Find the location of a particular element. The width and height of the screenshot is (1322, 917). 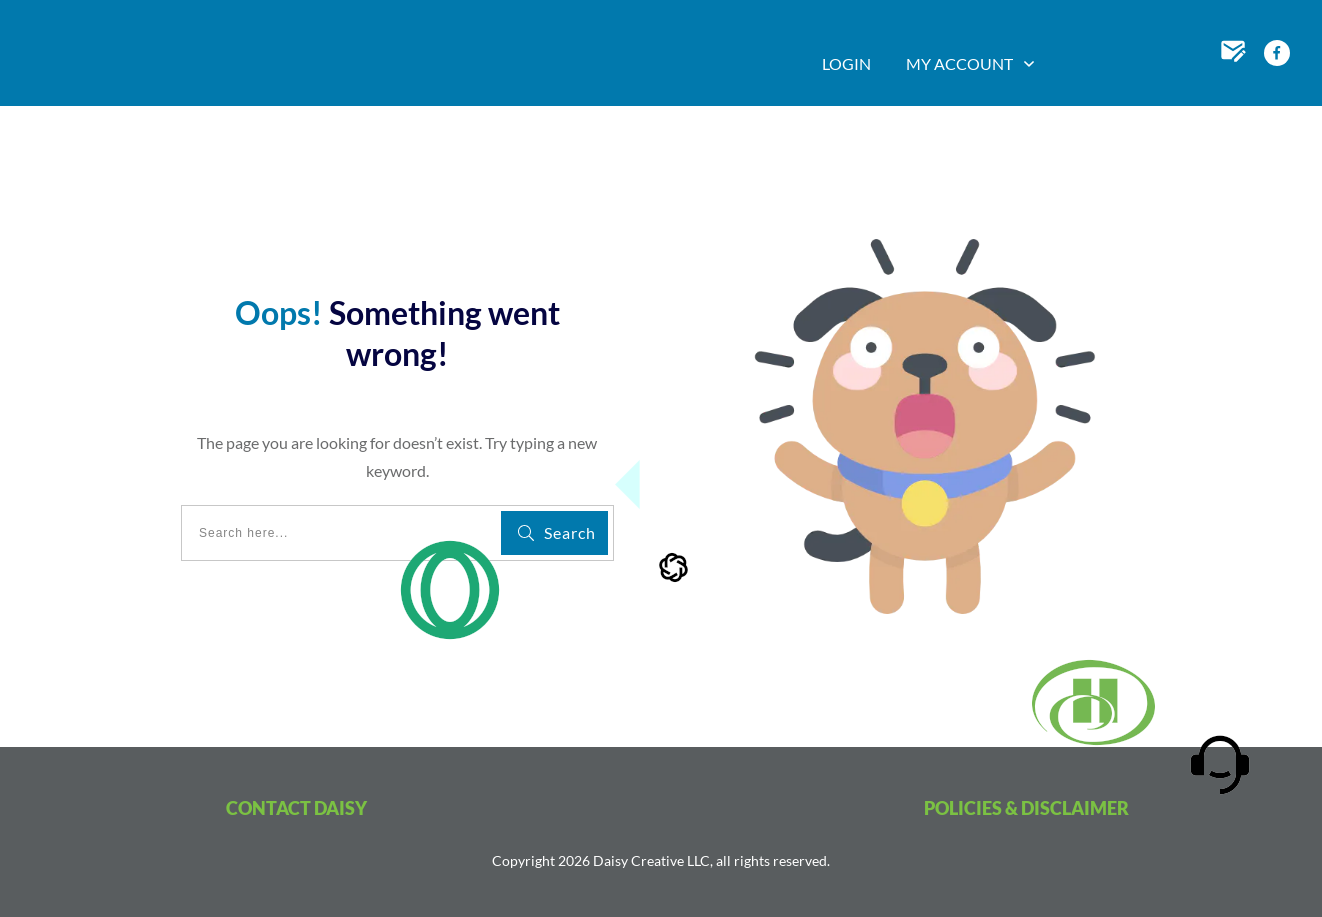

OpenAI logo is located at coordinates (673, 567).